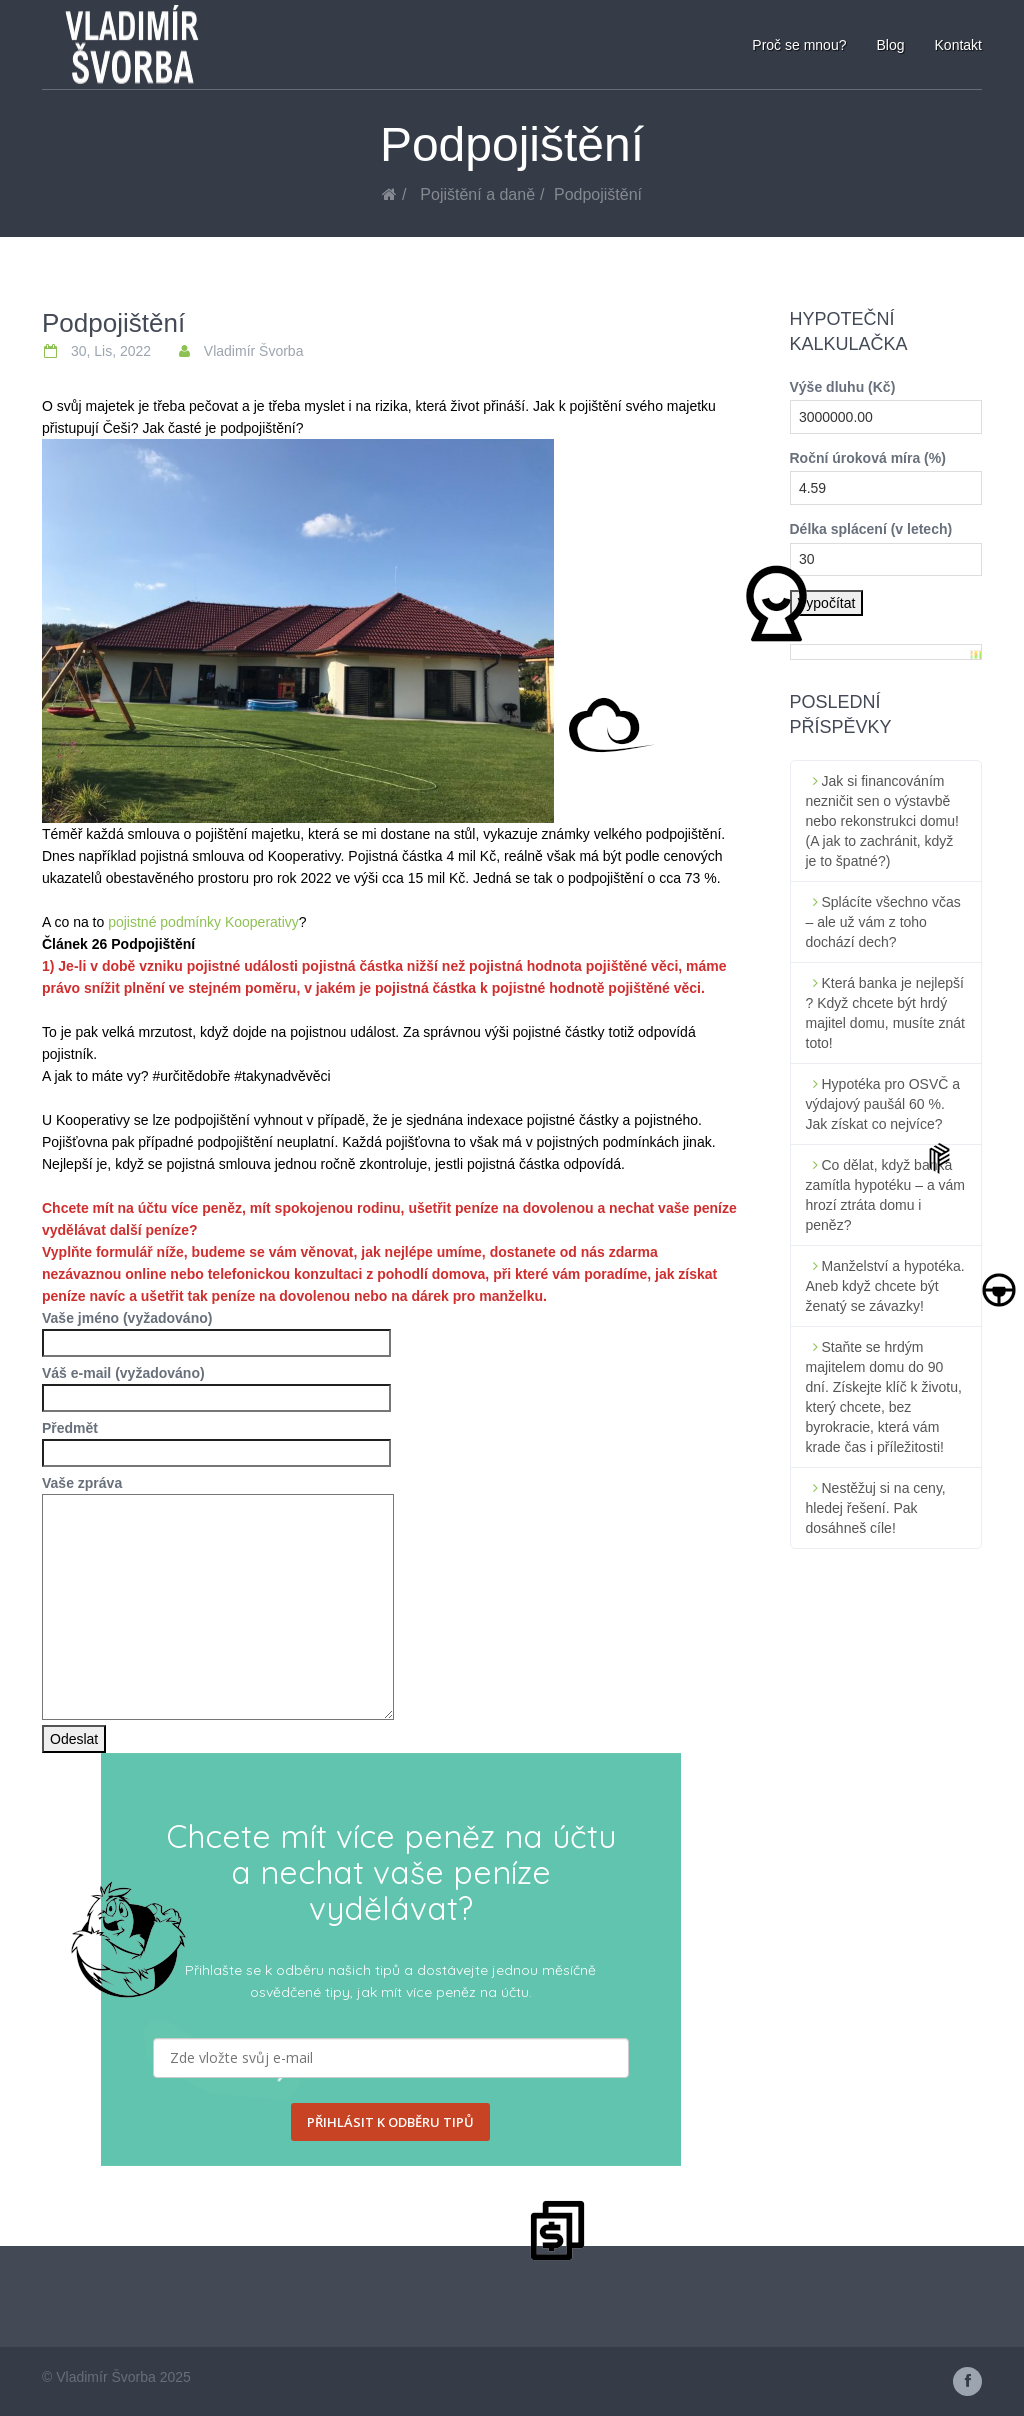 The image size is (1024, 2416). Describe the element at coordinates (939, 1158) in the screenshot. I see `link to Pusher real-time messaging services` at that location.